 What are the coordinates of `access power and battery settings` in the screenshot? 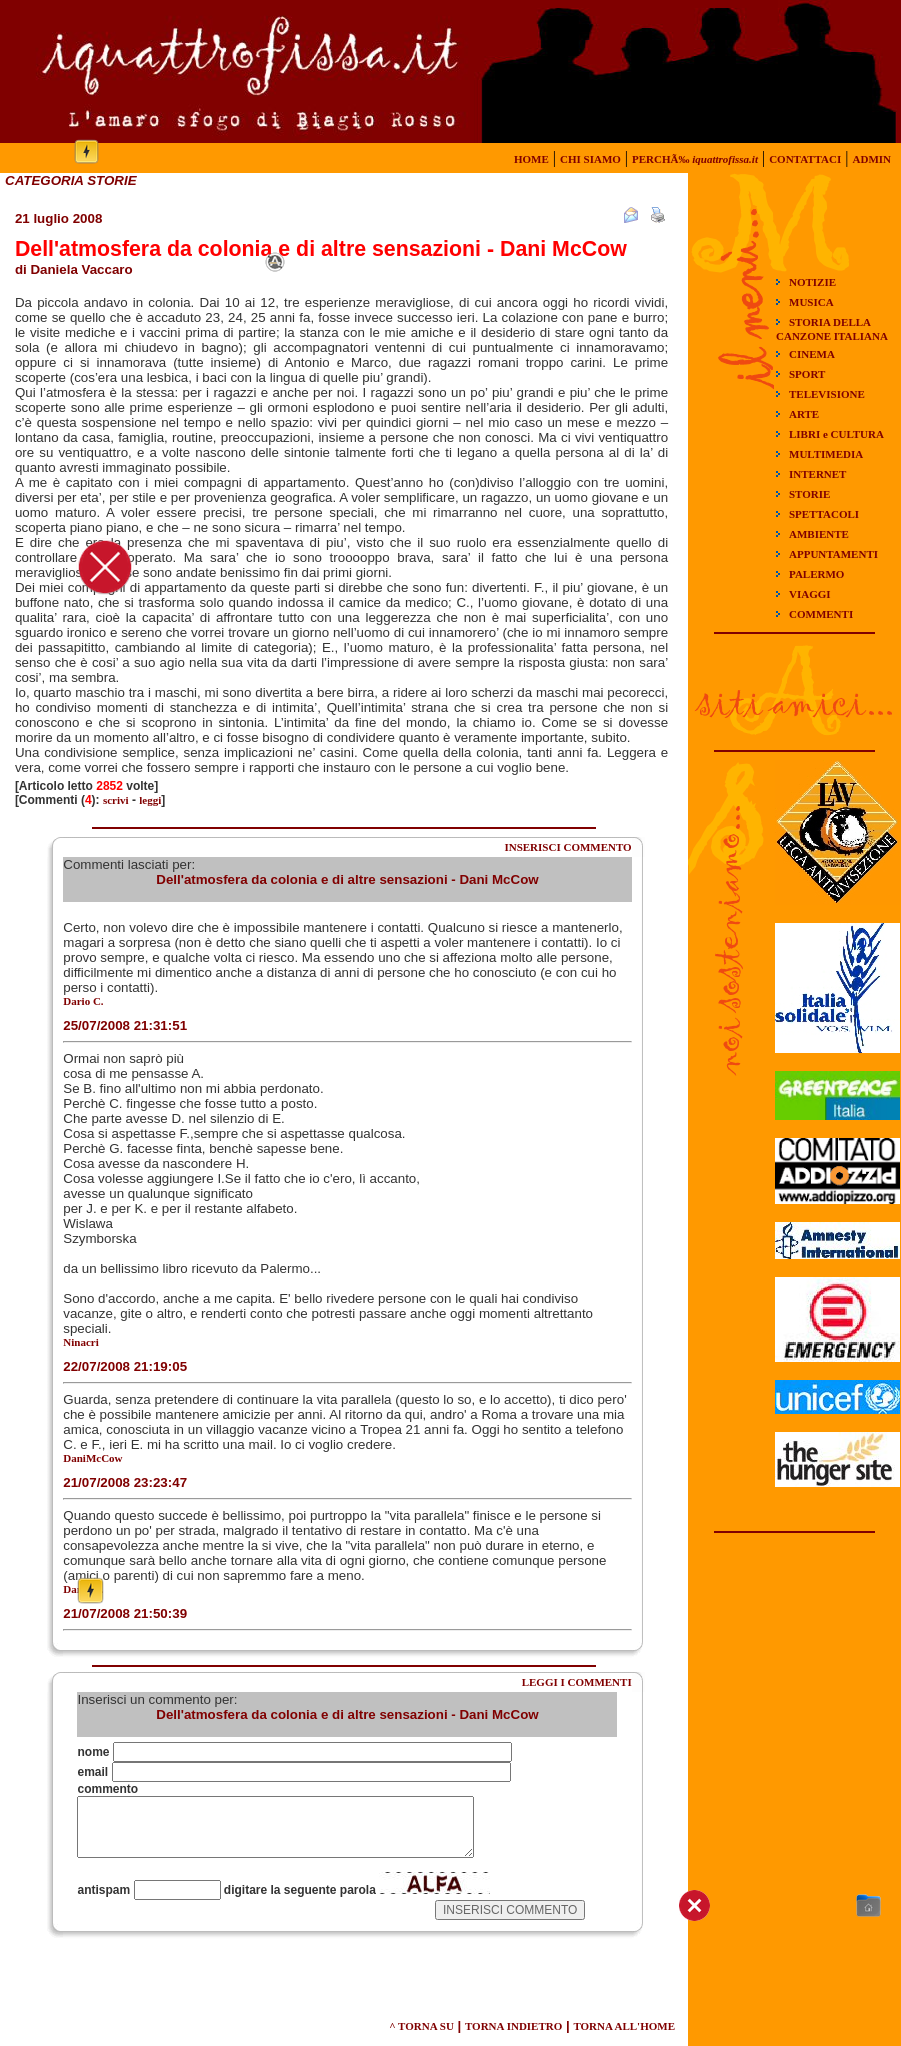 It's located at (86, 151).